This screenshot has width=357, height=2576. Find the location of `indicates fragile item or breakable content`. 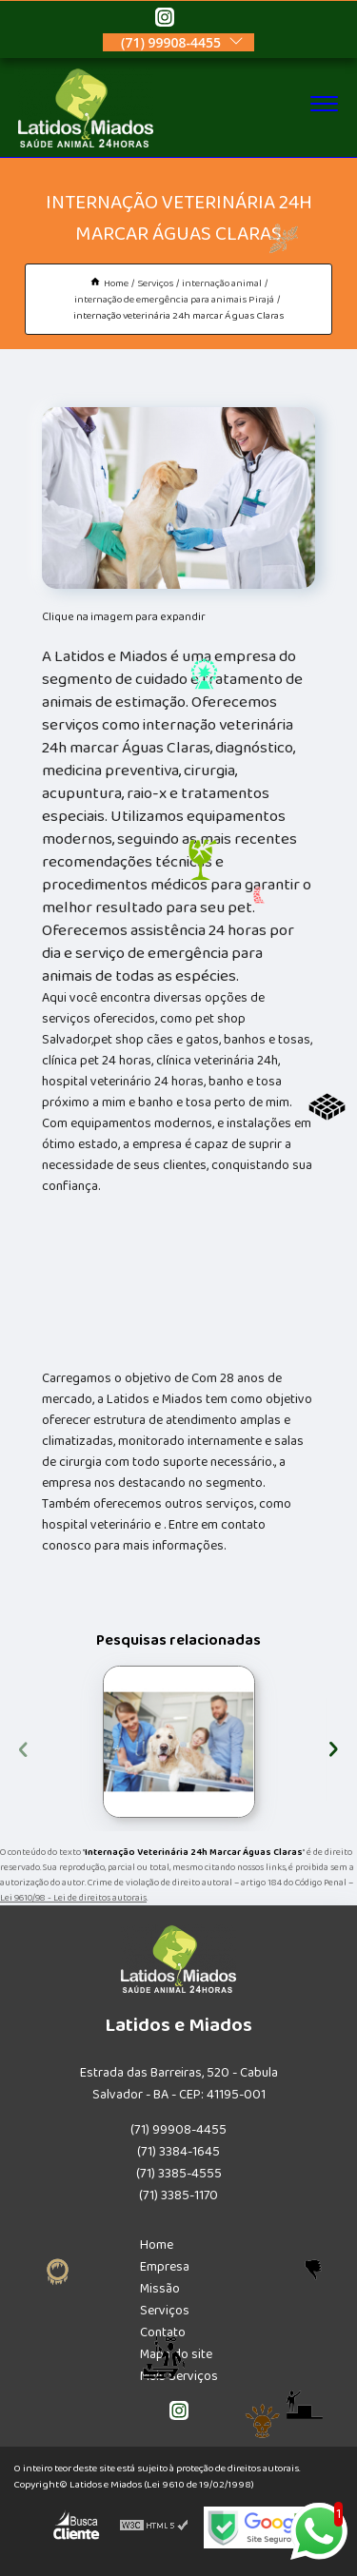

indicates fragile item or breakable content is located at coordinates (200, 860).